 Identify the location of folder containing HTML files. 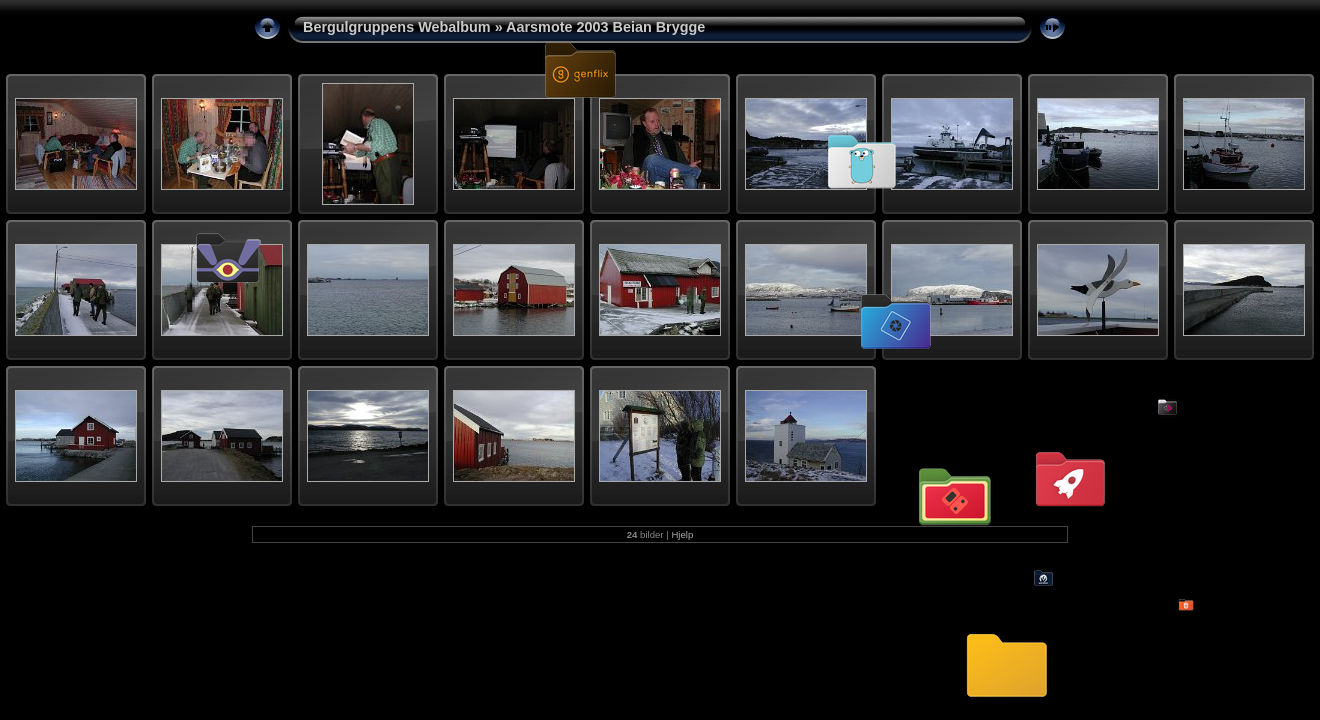
(1186, 605).